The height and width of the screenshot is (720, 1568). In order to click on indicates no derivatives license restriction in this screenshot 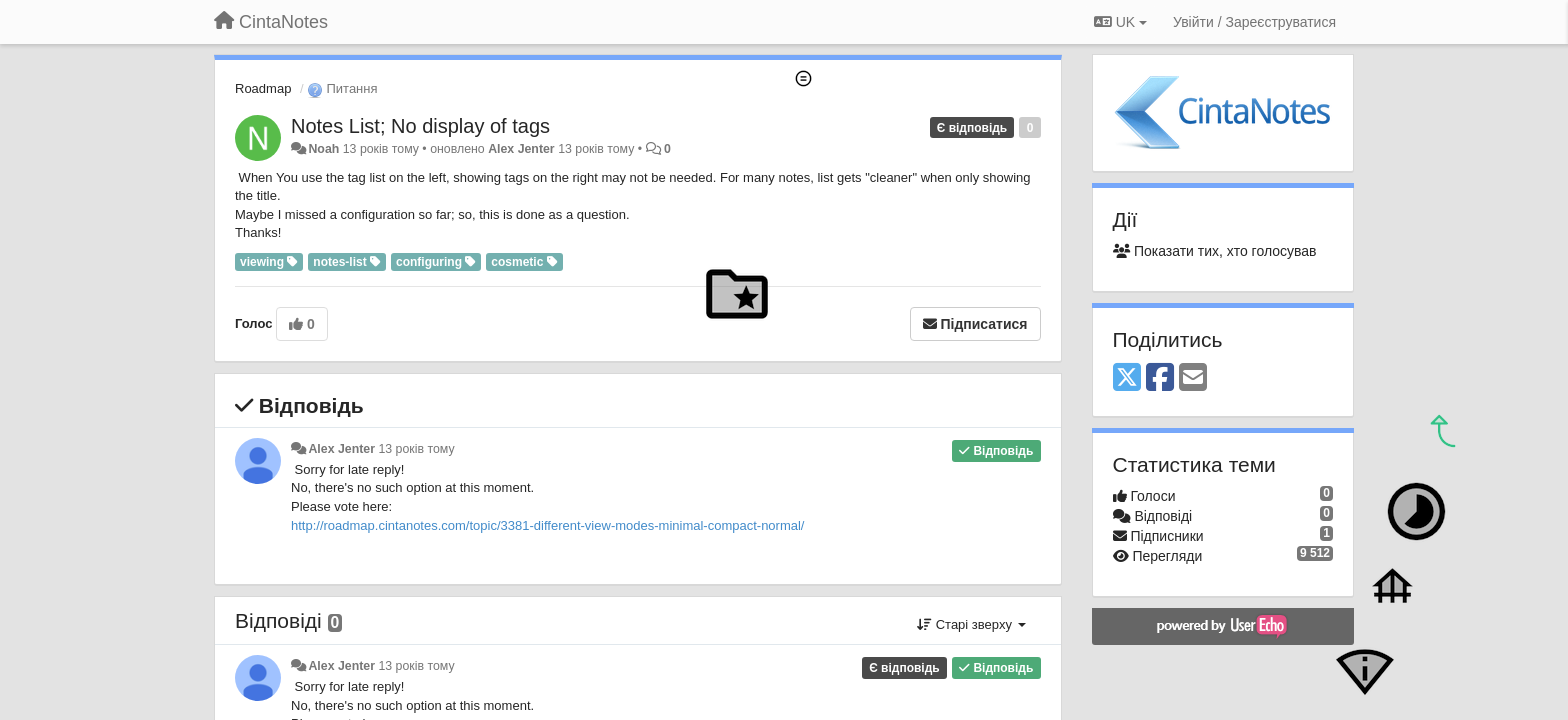, I will do `click(803, 78)`.